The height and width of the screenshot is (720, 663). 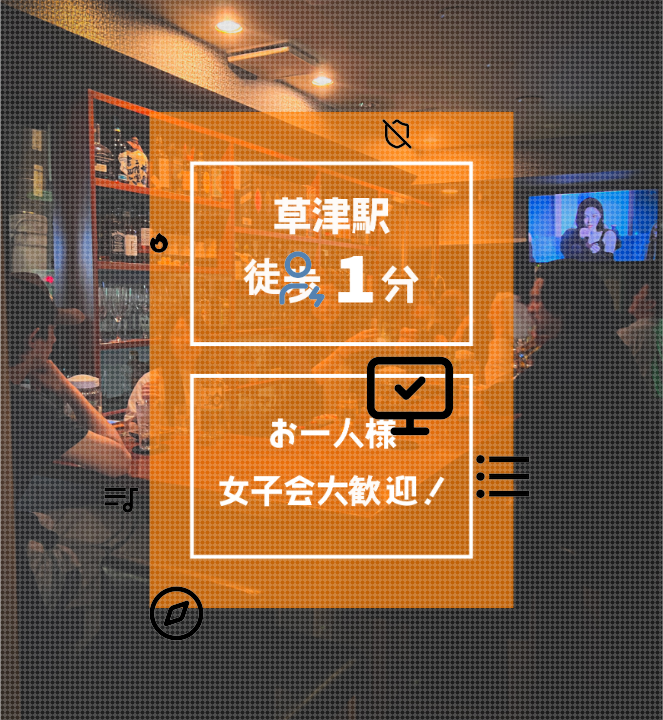 I want to click on system check passed or monitor verified, so click(x=410, y=396).